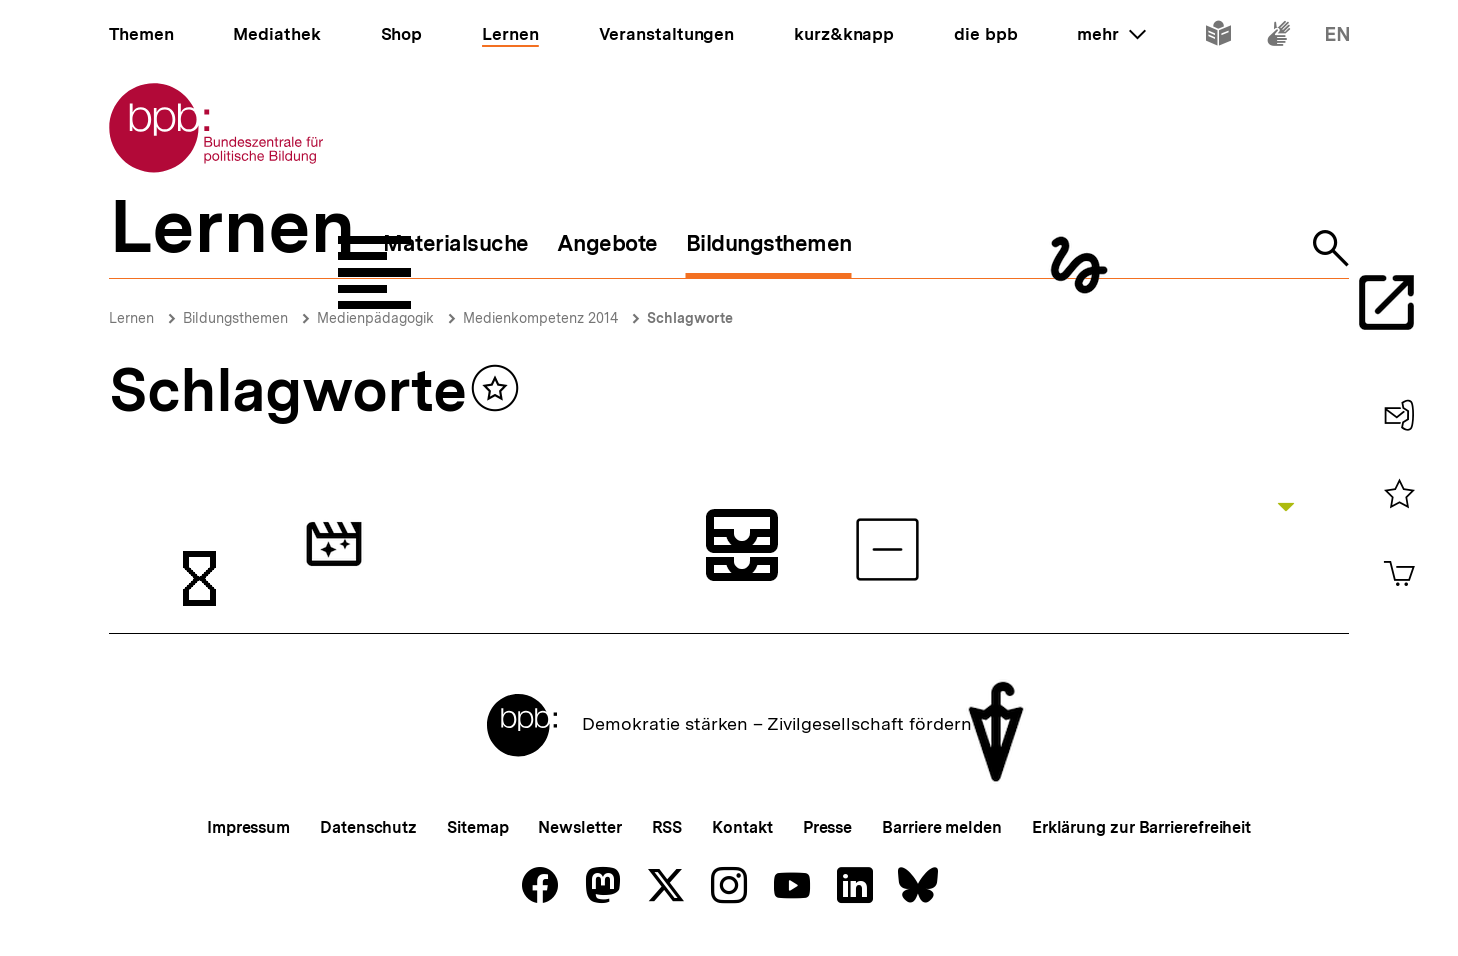 This screenshot has width=1458, height=956. Describe the element at coordinates (887, 549) in the screenshot. I see `remove an item from a list or collection` at that location.